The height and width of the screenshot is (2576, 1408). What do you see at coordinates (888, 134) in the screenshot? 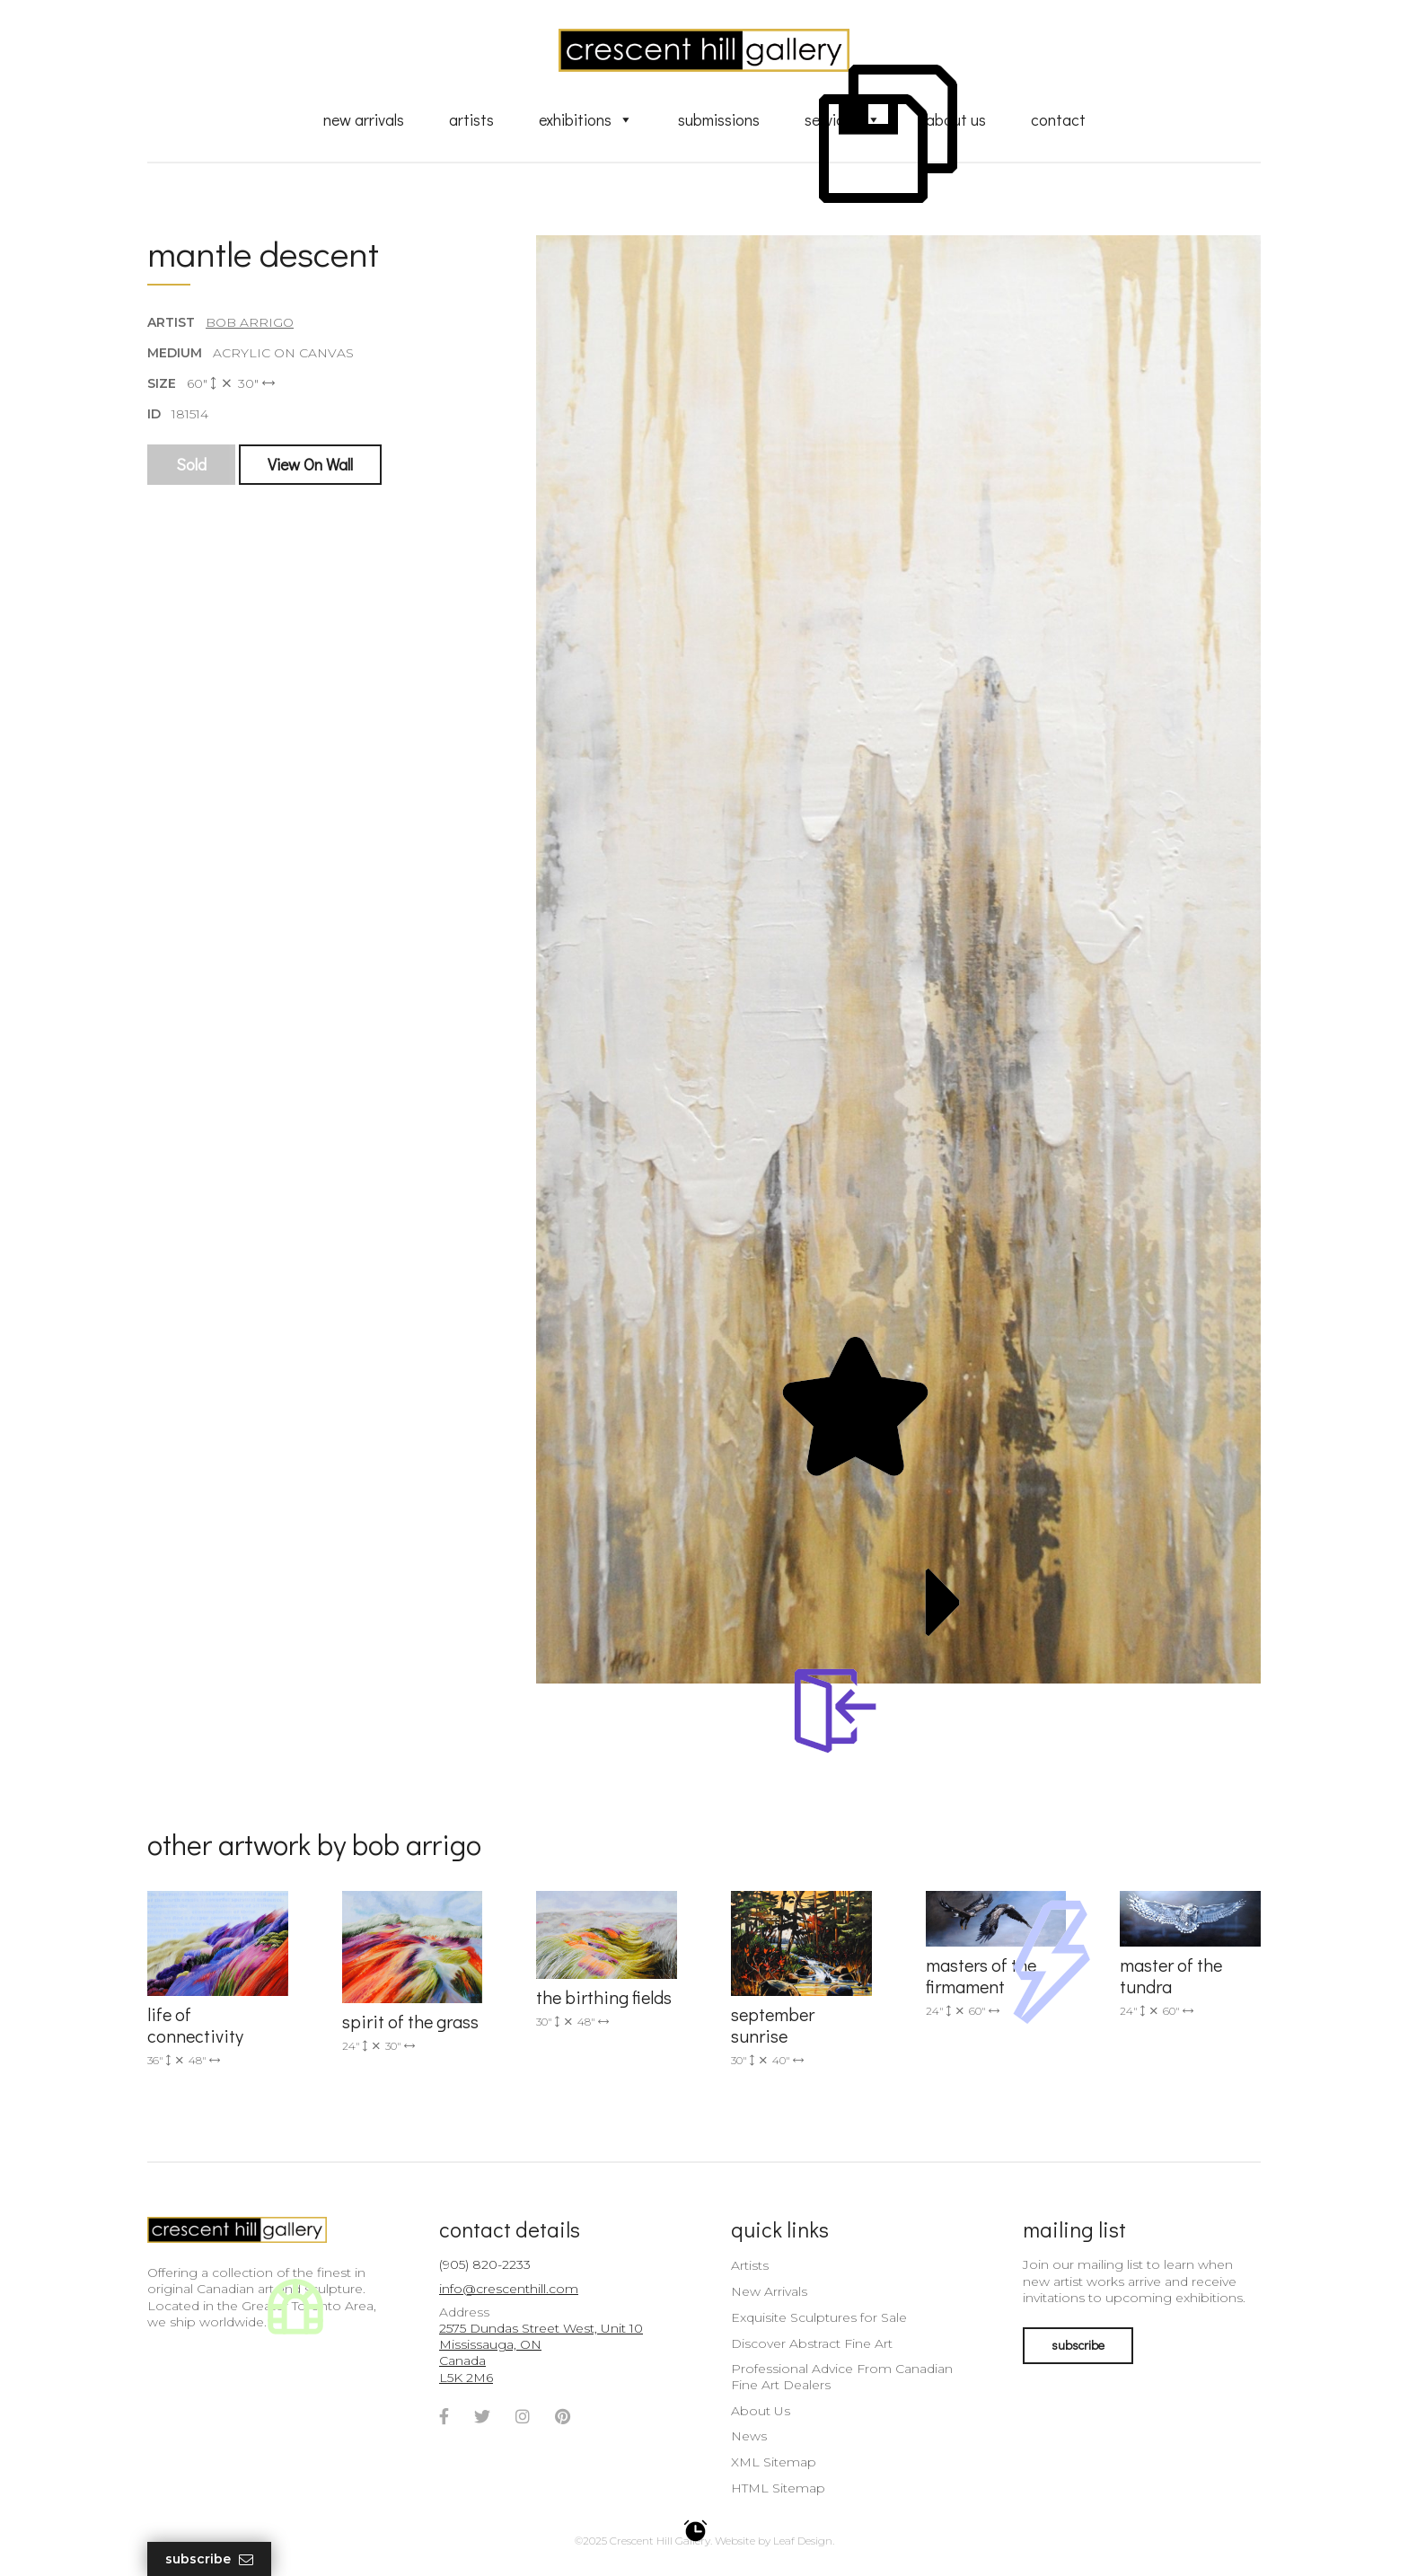
I see `save all open files at once` at bounding box center [888, 134].